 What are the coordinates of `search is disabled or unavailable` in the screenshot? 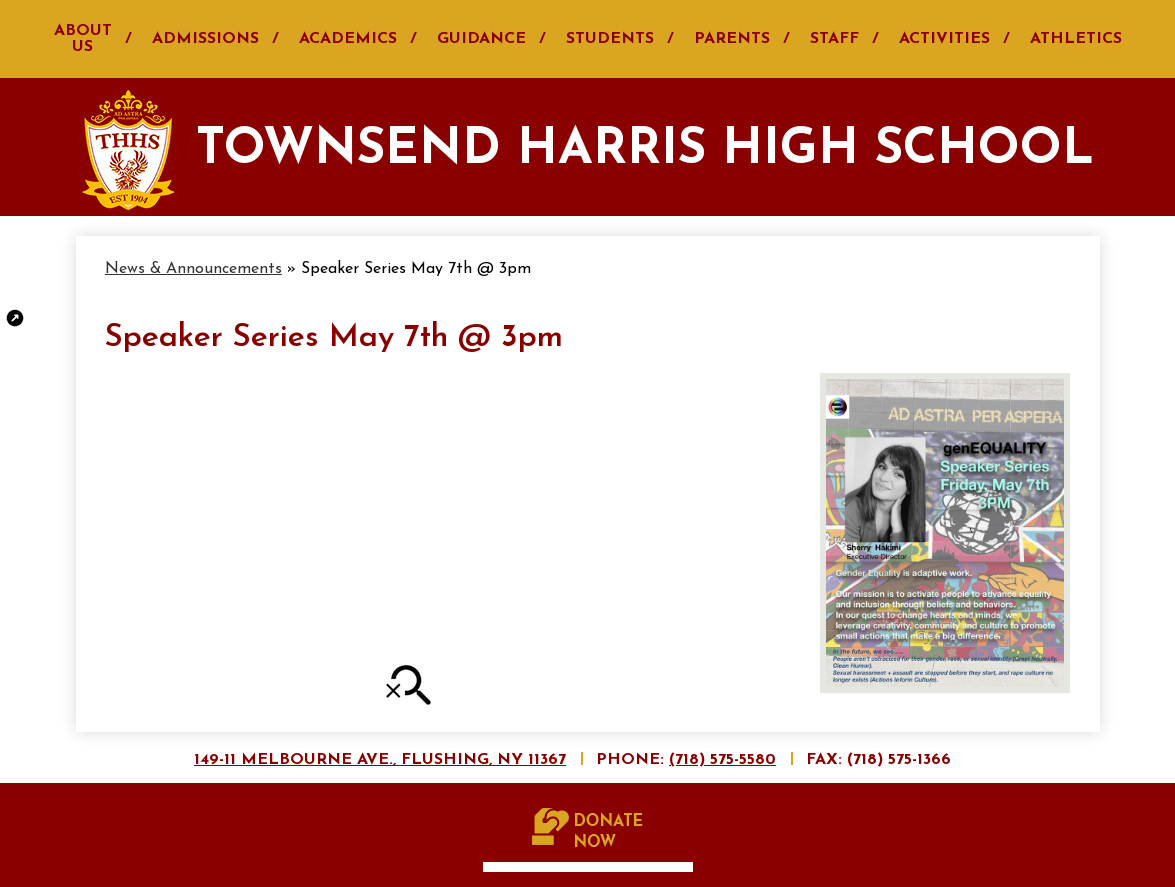 It's located at (412, 686).